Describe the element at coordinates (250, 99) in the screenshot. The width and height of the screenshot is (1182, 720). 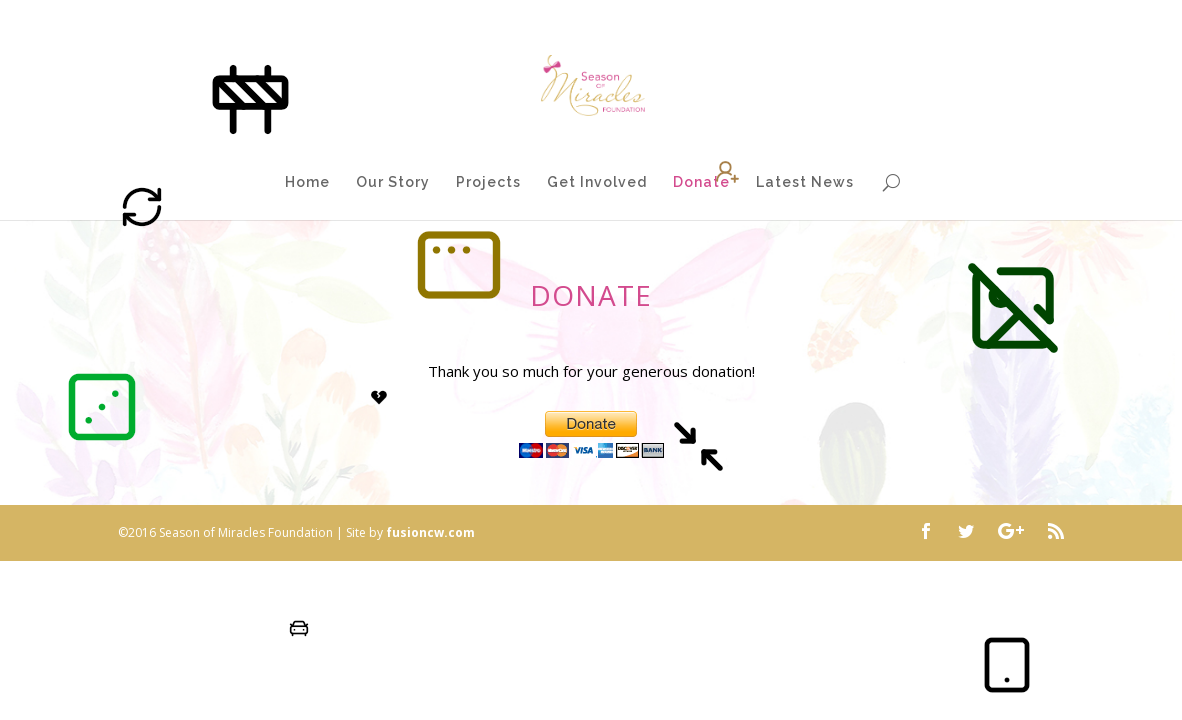
I see `indicates a page or feature under construction` at that location.